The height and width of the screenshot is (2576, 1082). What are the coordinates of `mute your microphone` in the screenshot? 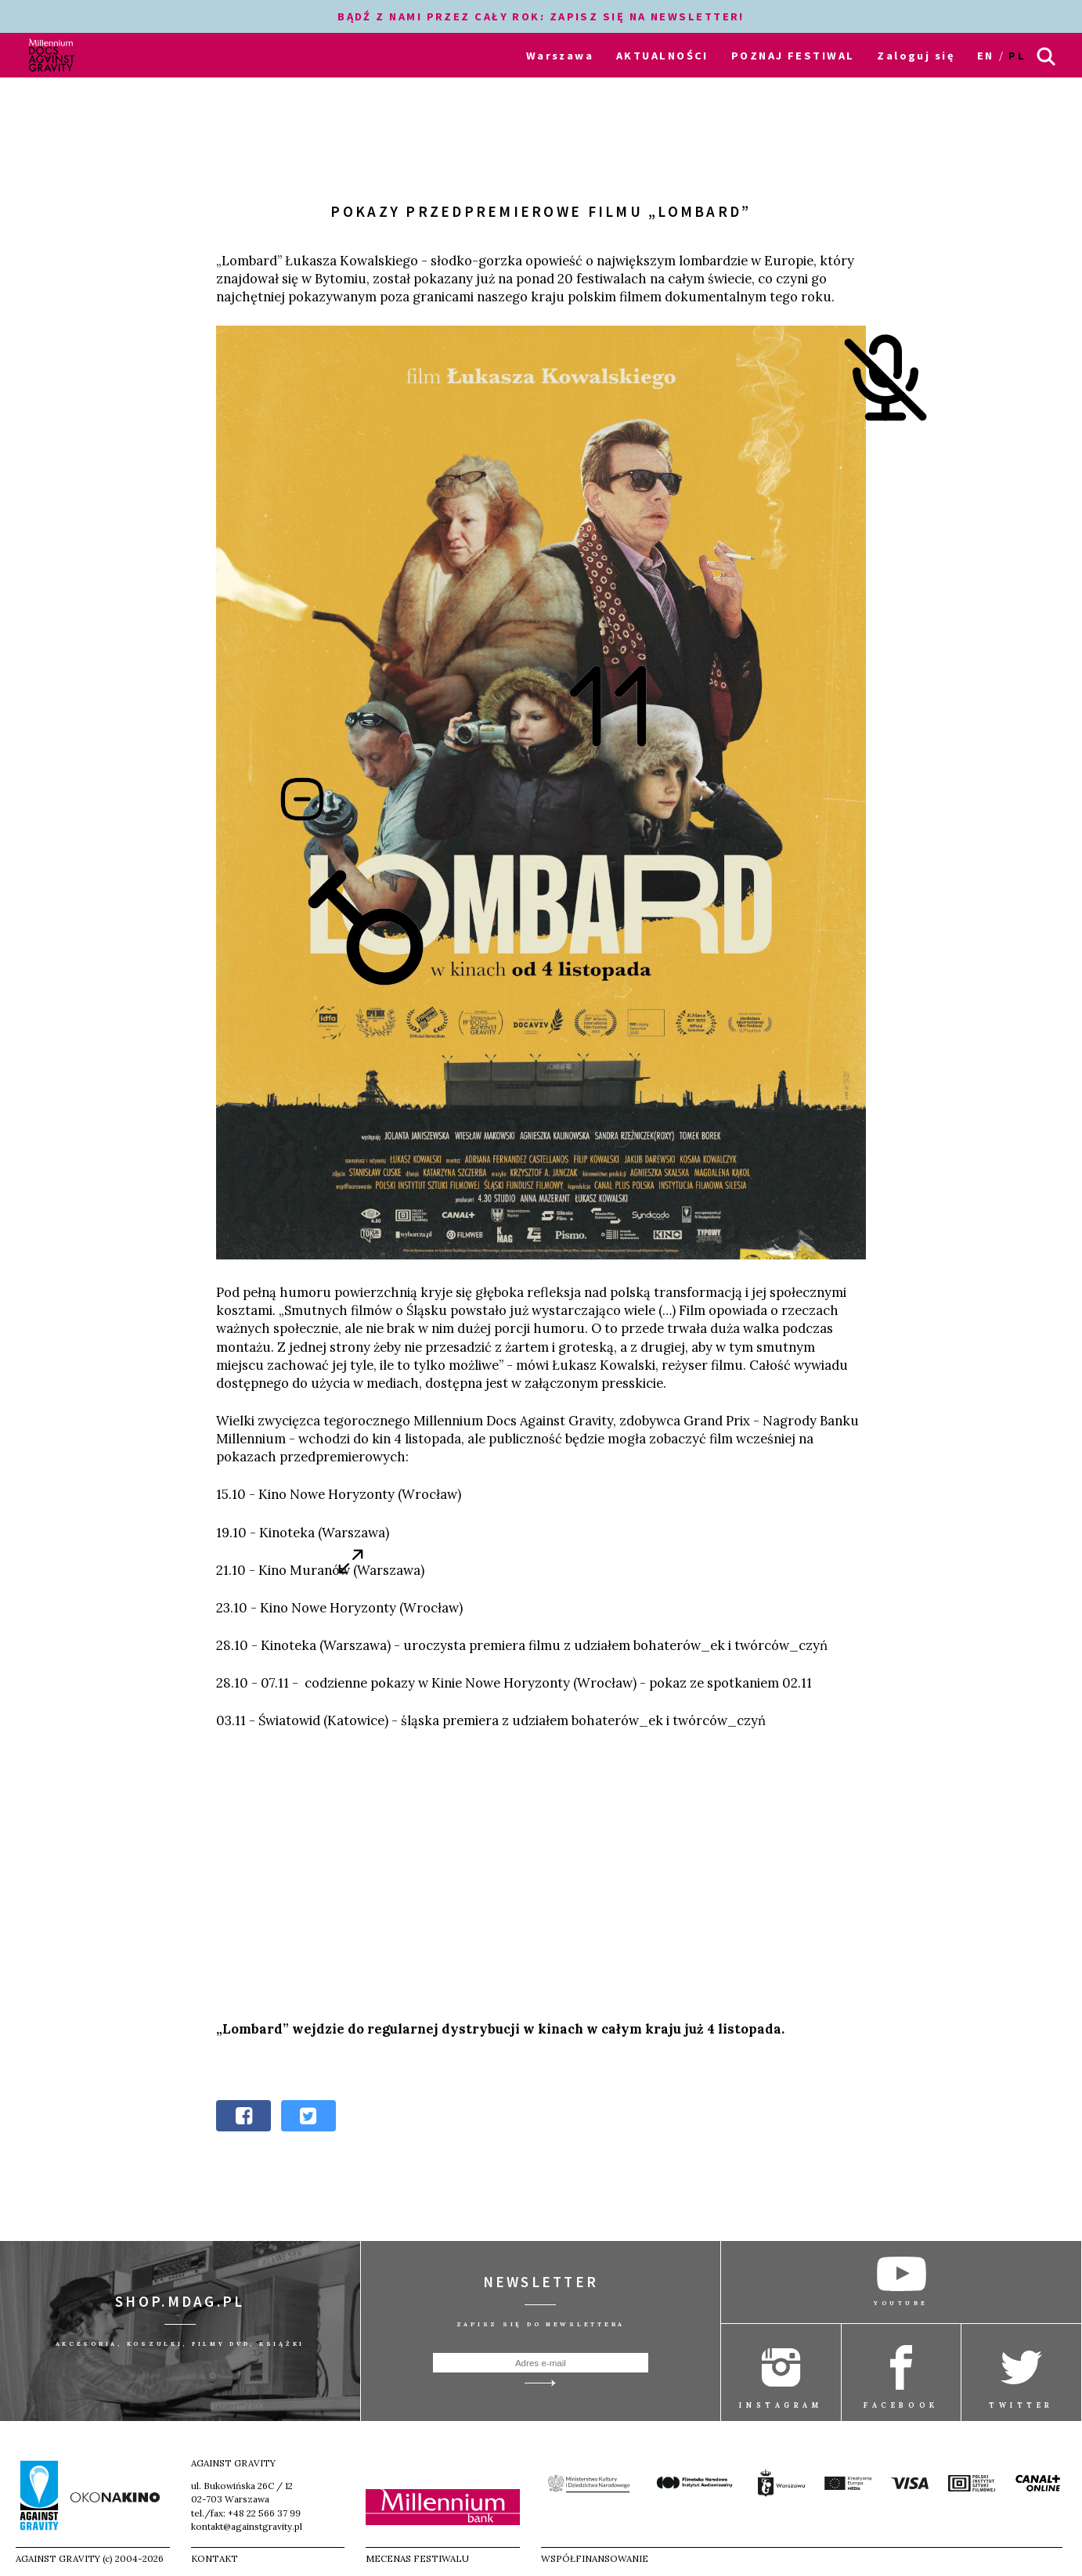 It's located at (885, 380).